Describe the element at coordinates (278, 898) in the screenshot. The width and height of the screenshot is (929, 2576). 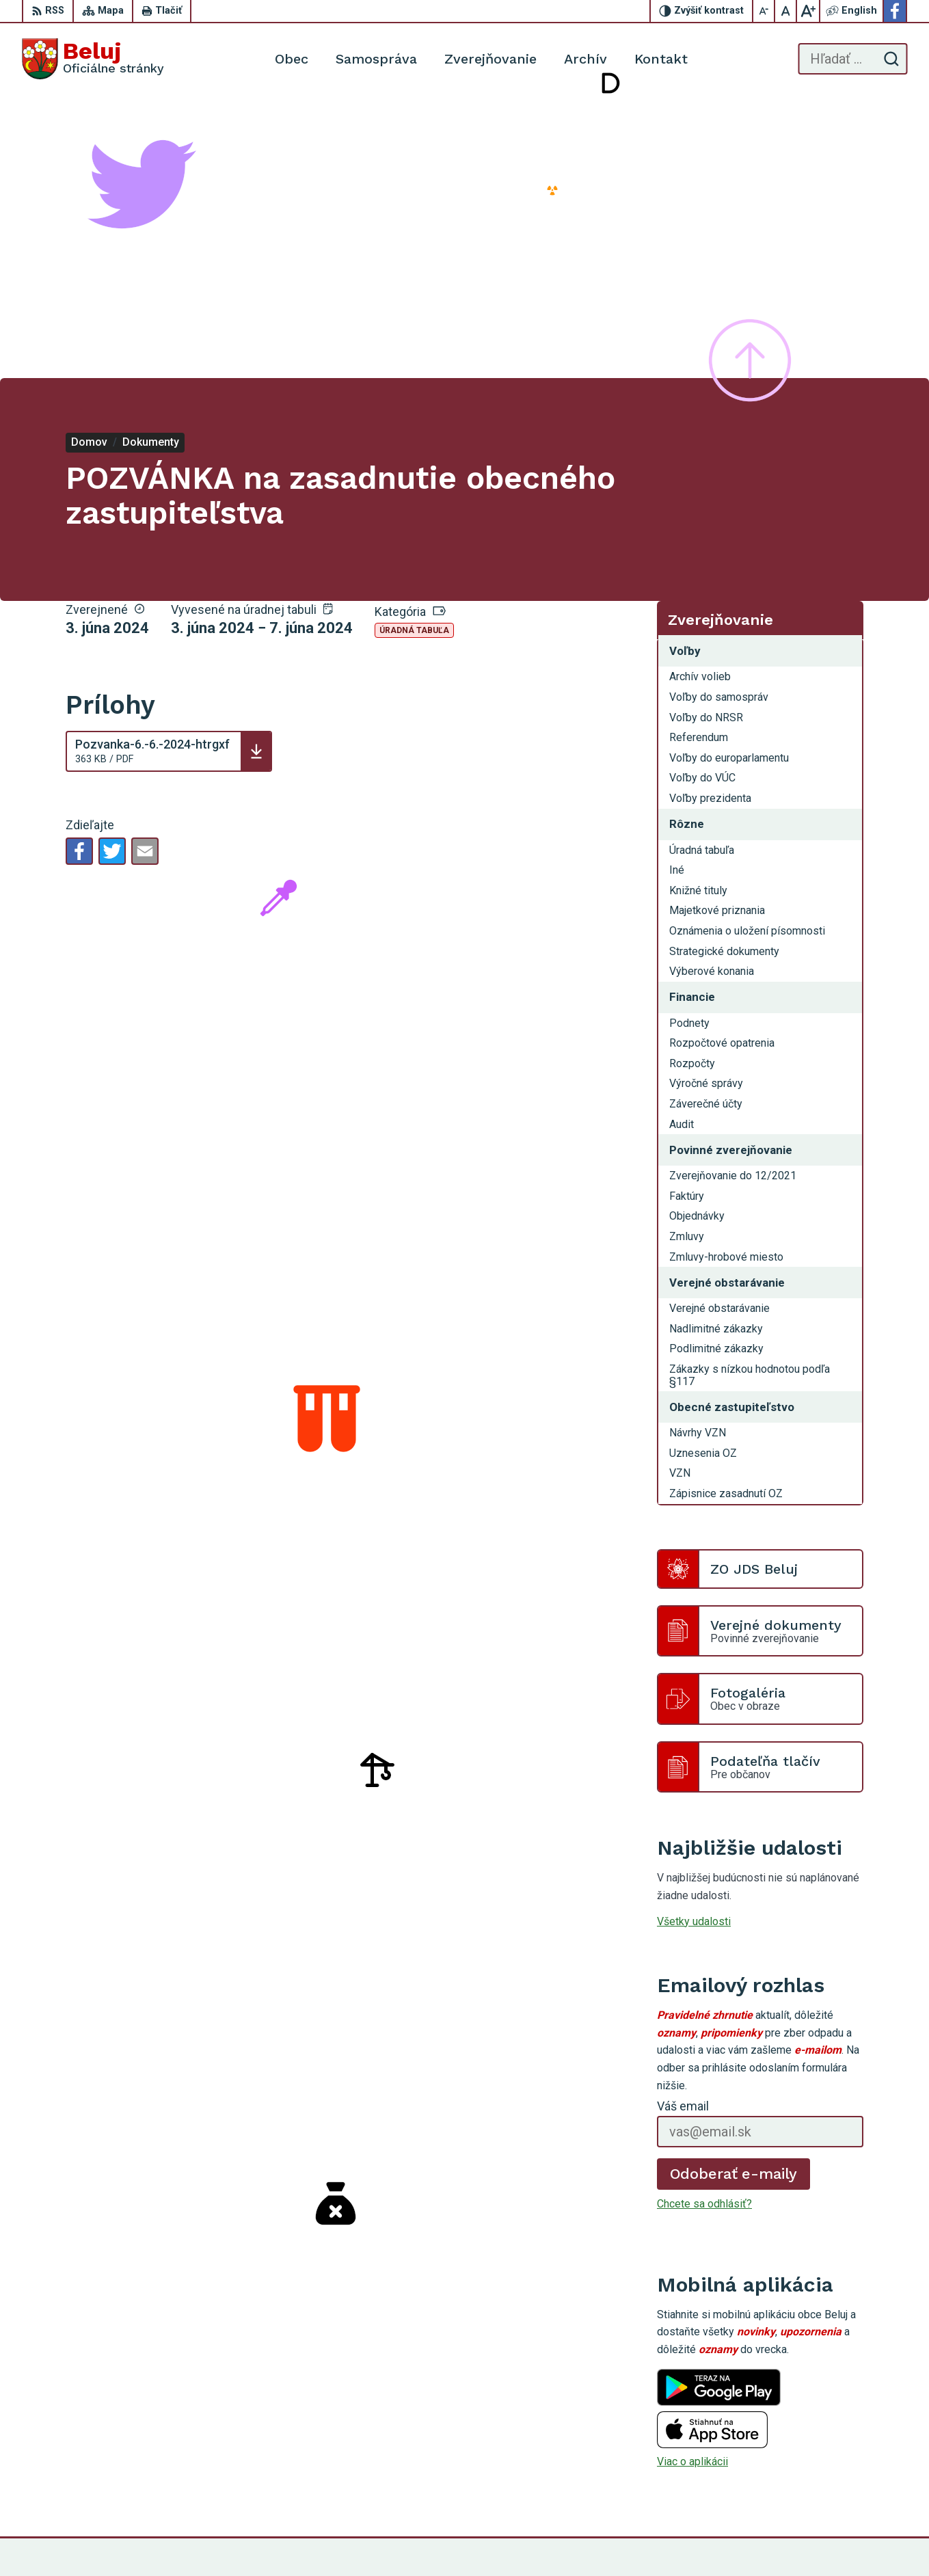
I see `pick a color from the canvas` at that location.